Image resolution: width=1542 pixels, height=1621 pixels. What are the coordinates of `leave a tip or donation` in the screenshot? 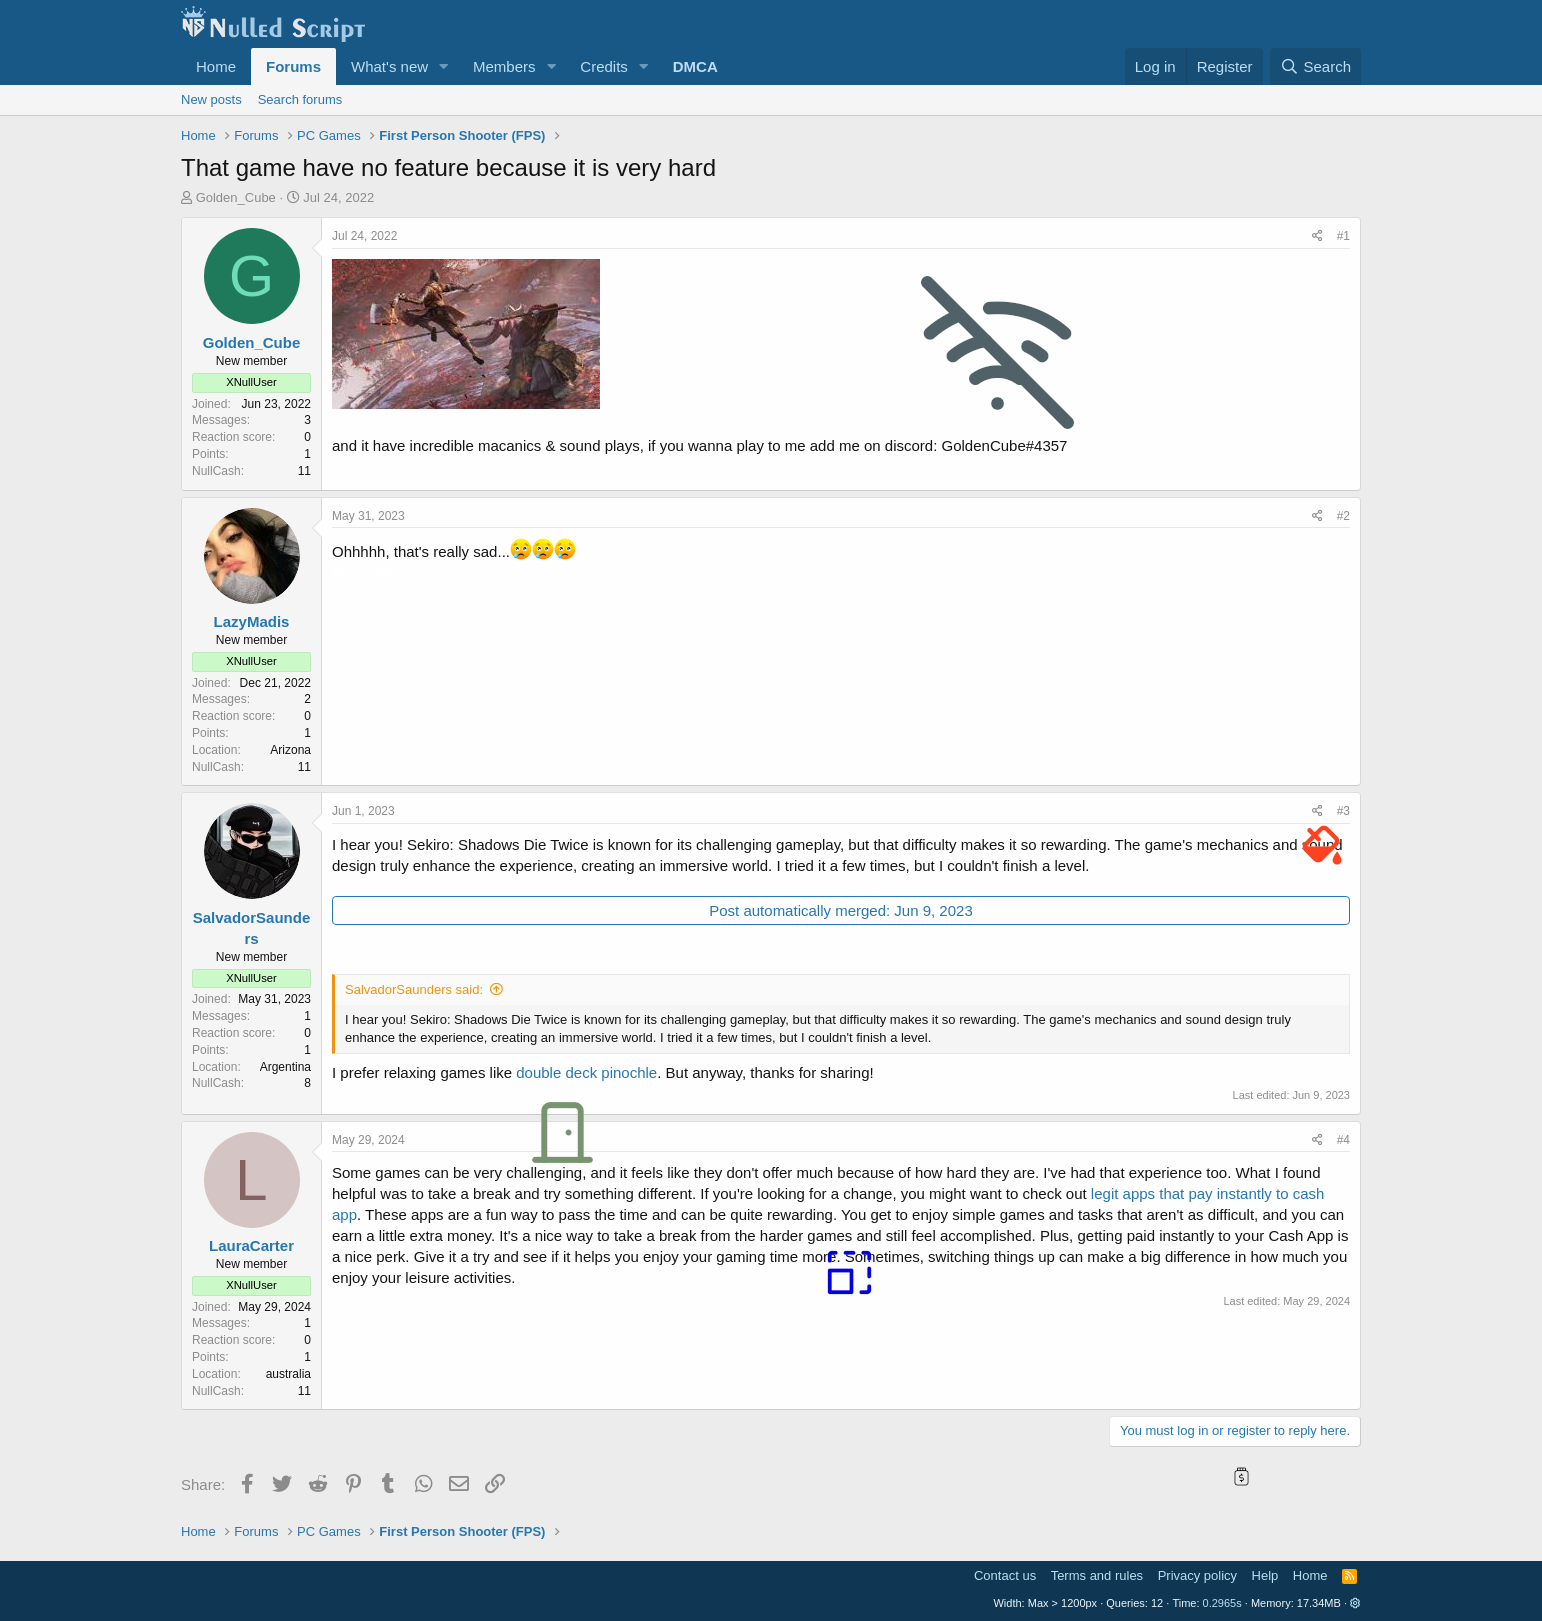 It's located at (1241, 1476).